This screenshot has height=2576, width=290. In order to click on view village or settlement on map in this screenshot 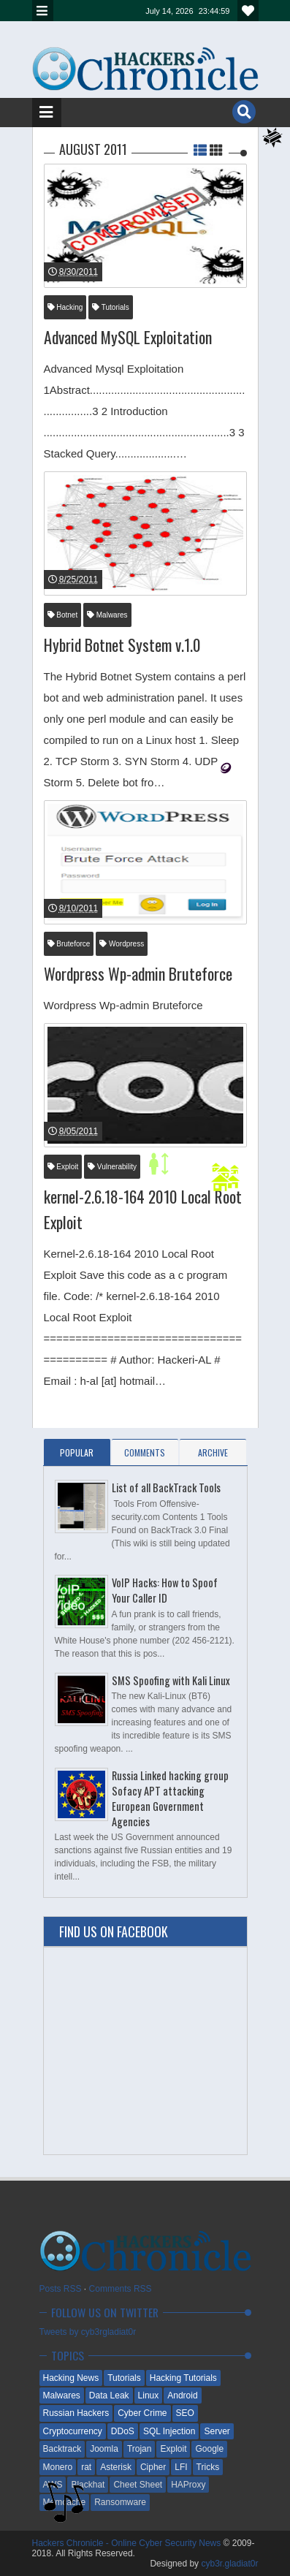, I will do `click(225, 1177)`.